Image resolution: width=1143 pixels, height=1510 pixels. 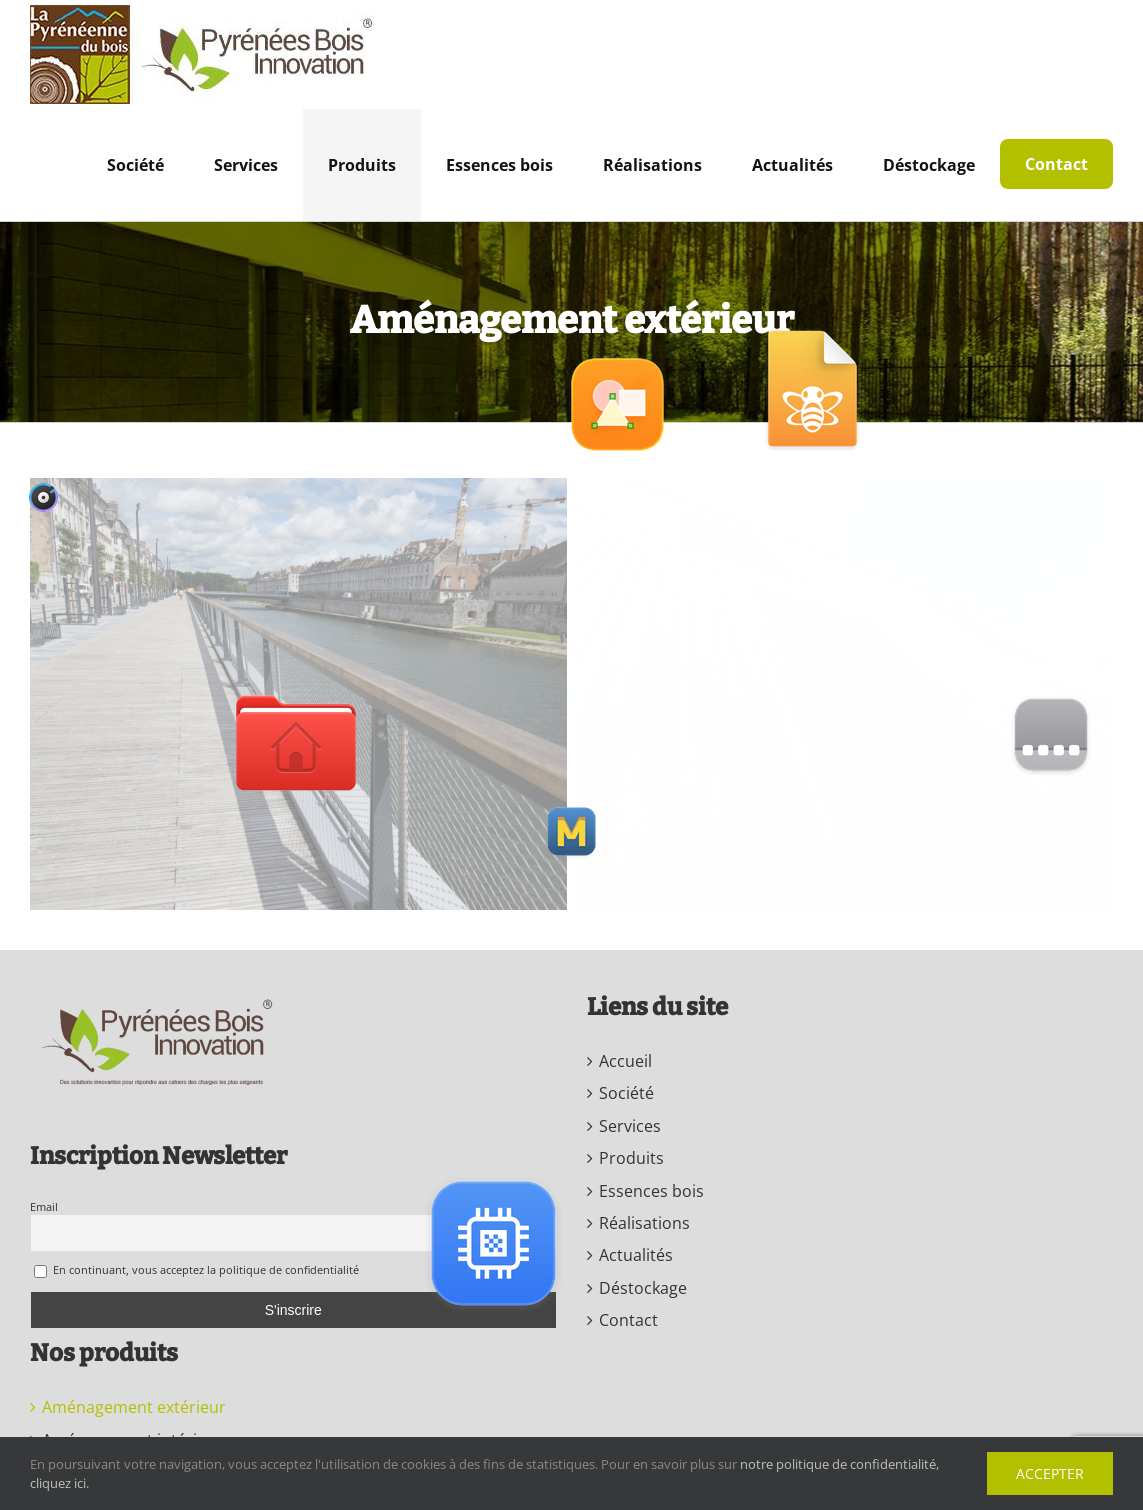 I want to click on open cinnamon desktop settings panel, so click(x=1051, y=736).